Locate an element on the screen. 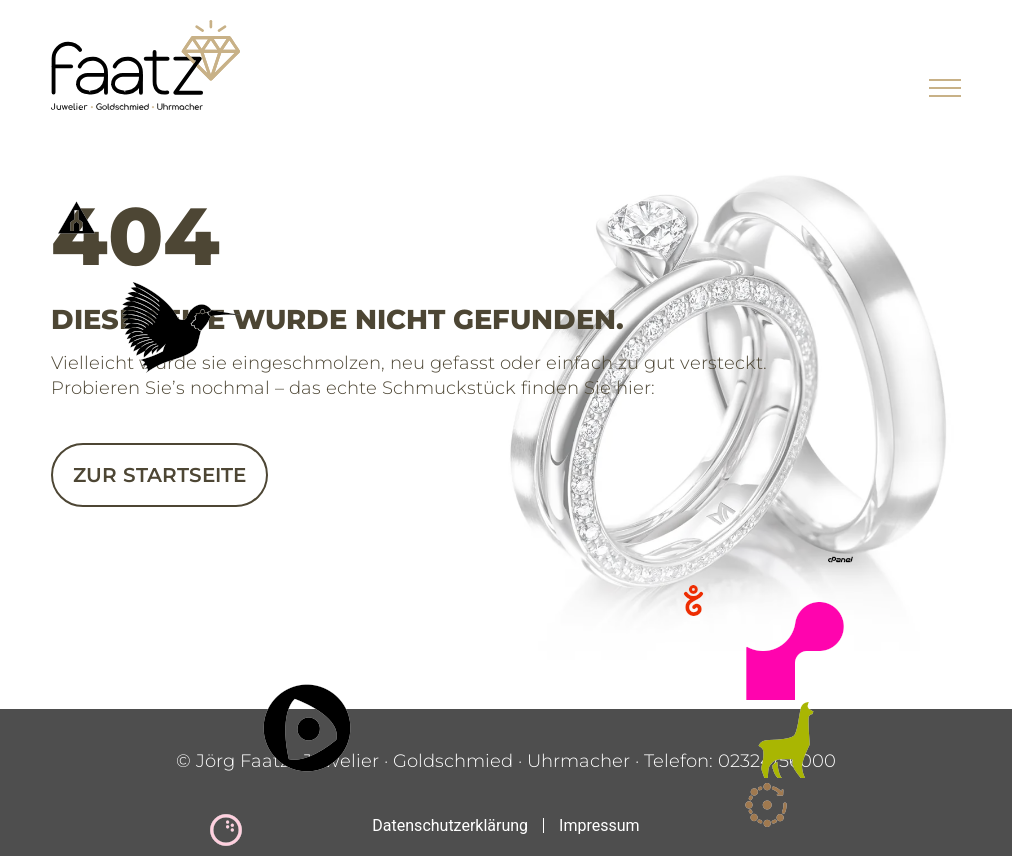 The image size is (1012, 856). open the fing network scanner app is located at coordinates (766, 805).